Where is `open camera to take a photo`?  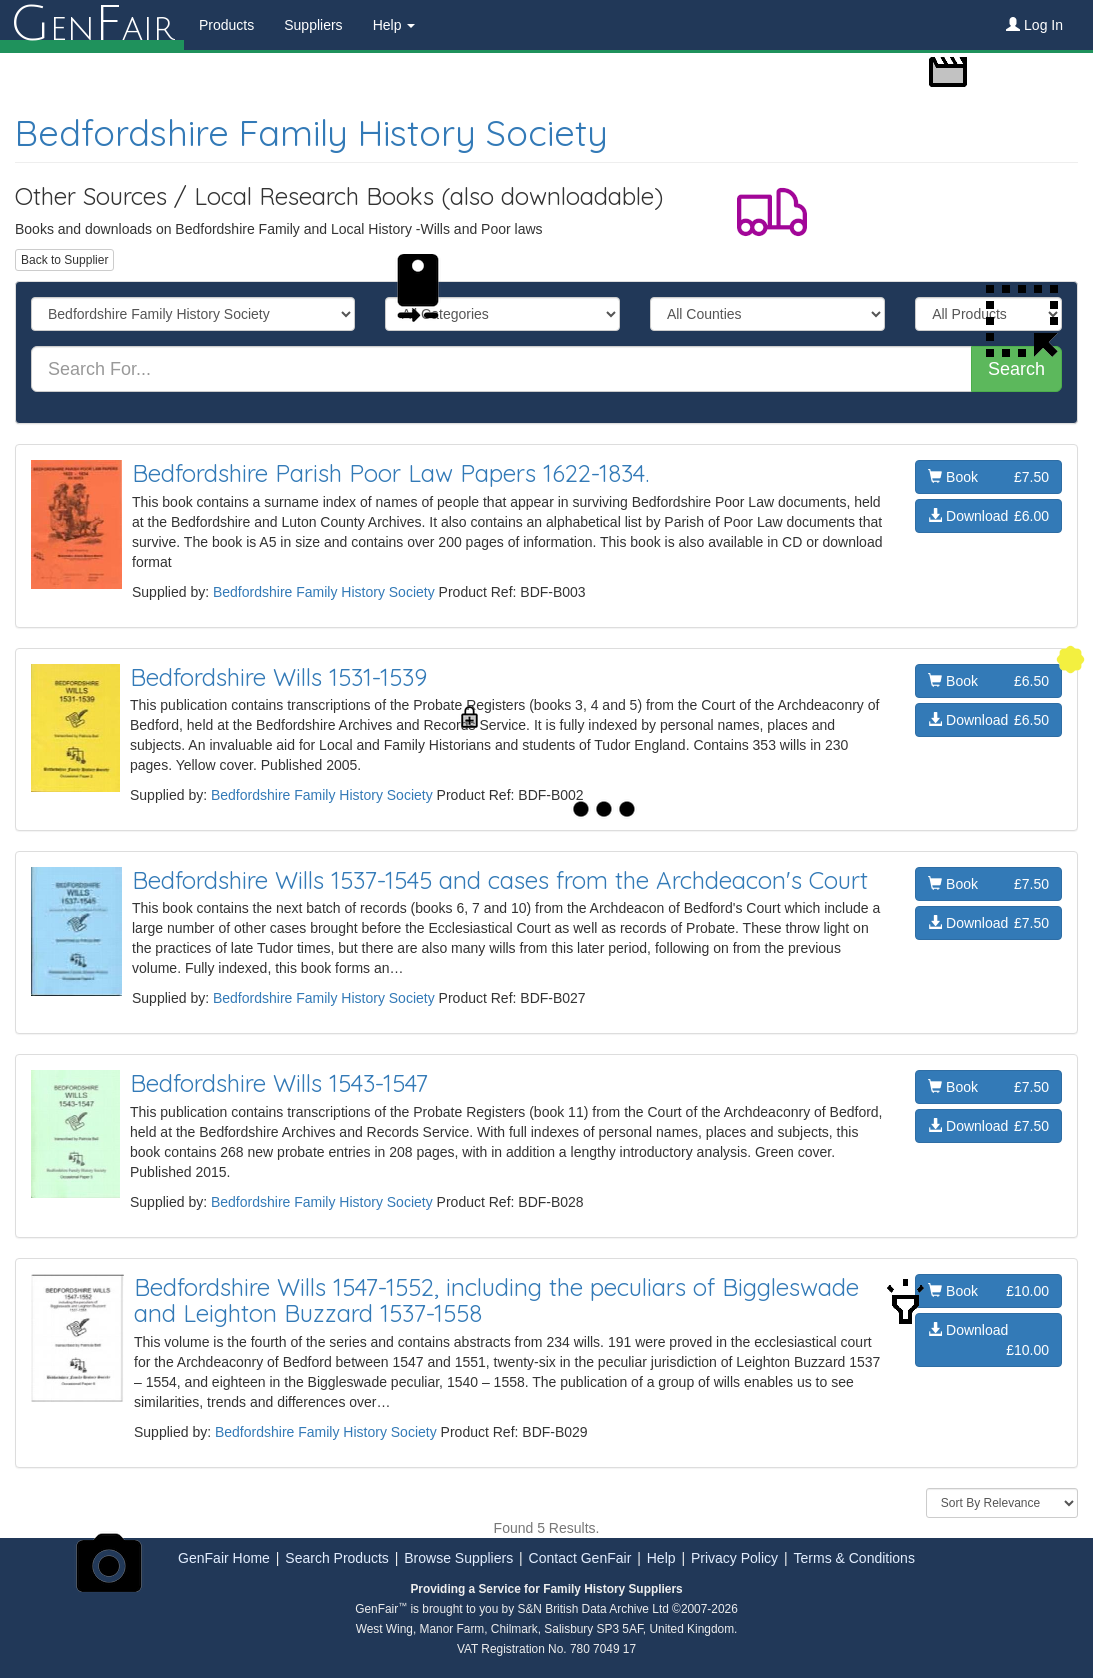 open camera to take a photo is located at coordinates (109, 1566).